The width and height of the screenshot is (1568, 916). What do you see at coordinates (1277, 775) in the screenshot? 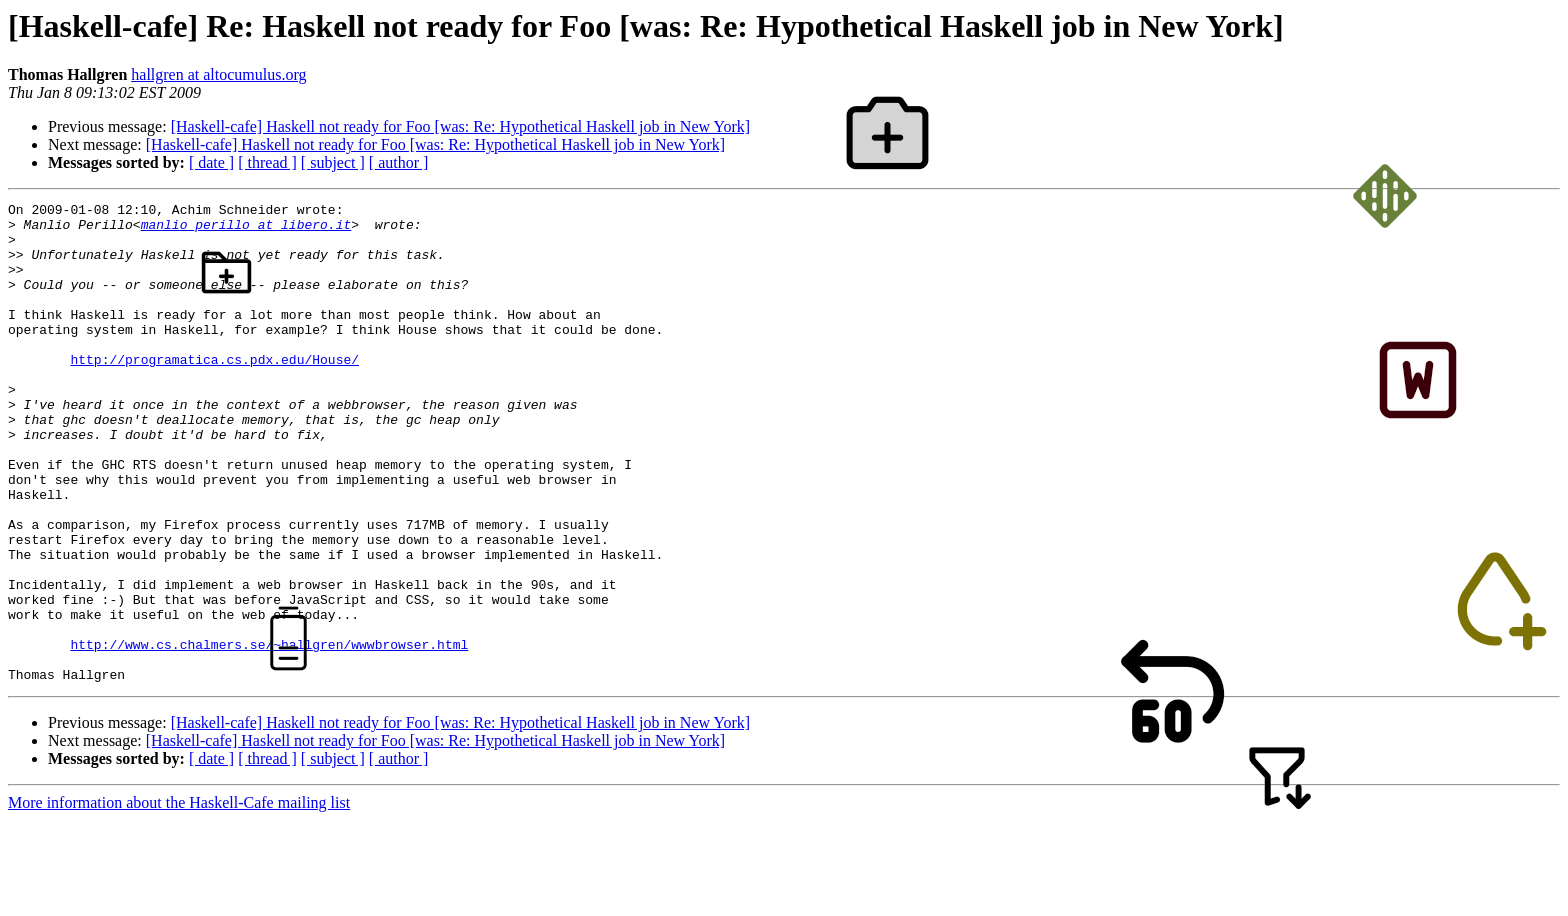
I see `sort filtered results in descending order` at bounding box center [1277, 775].